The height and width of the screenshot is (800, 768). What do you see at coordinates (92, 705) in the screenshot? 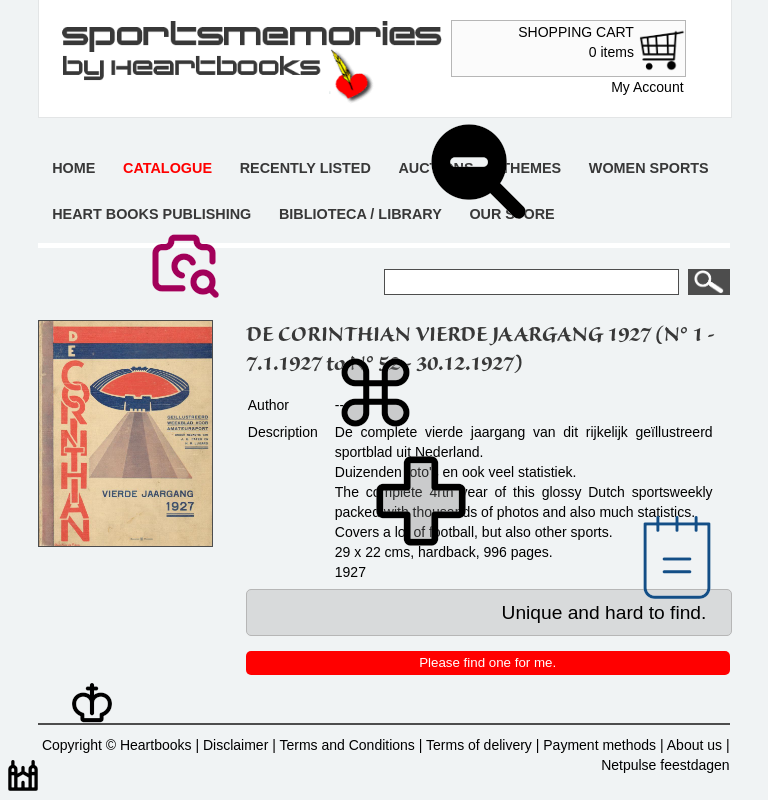
I see `indicates premium or royal status` at bounding box center [92, 705].